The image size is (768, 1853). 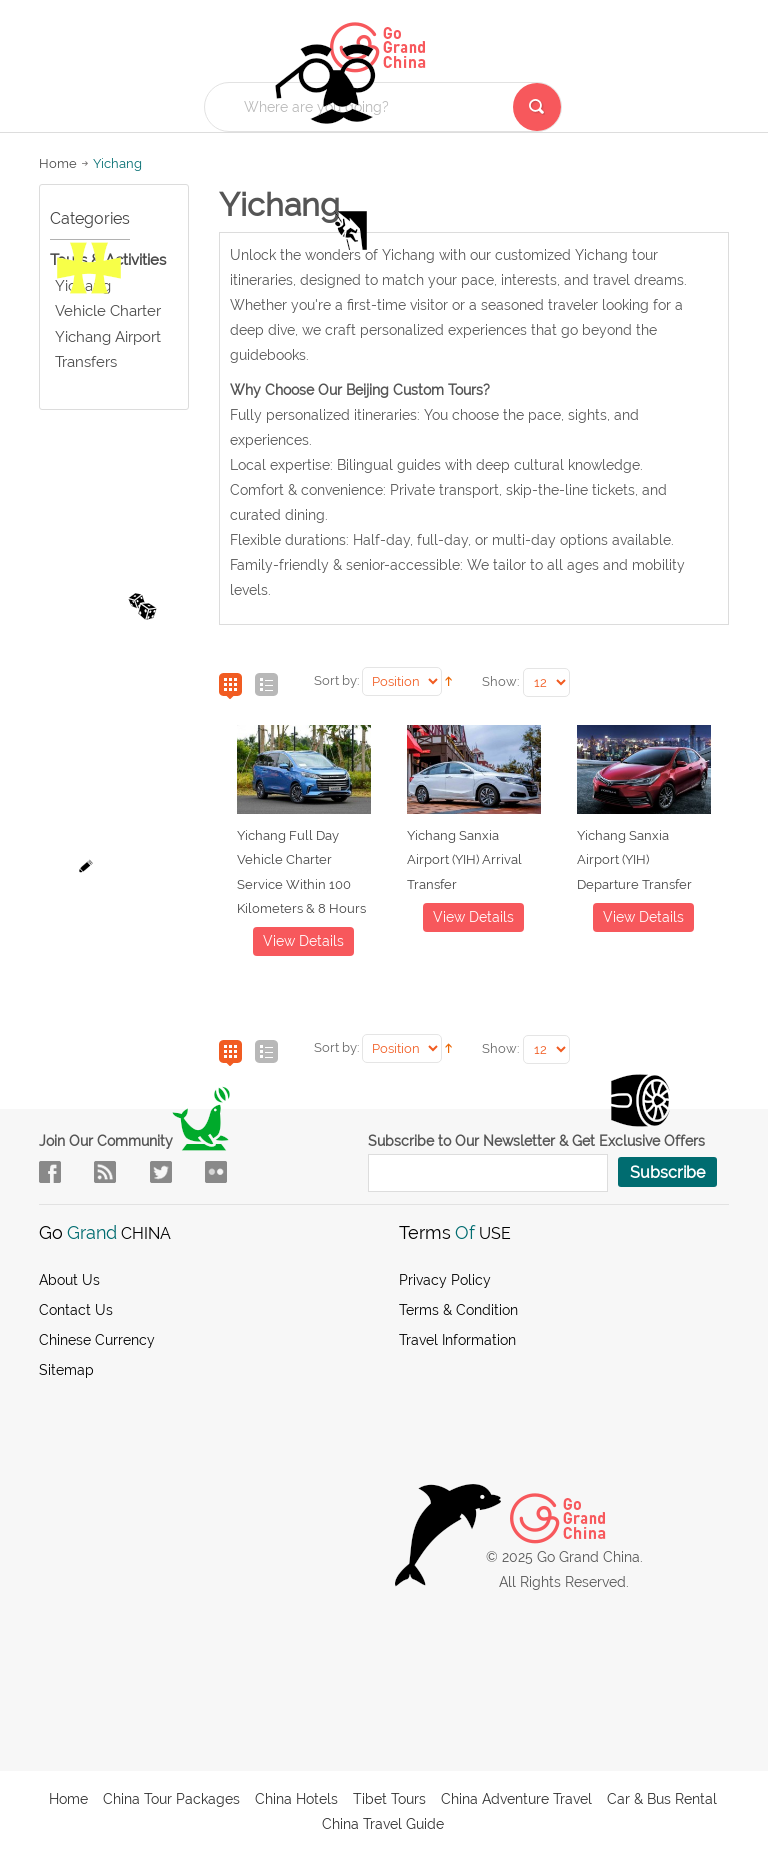 What do you see at coordinates (204, 1118) in the screenshot?
I see `decorative icon representing circus or entertainment games` at bounding box center [204, 1118].